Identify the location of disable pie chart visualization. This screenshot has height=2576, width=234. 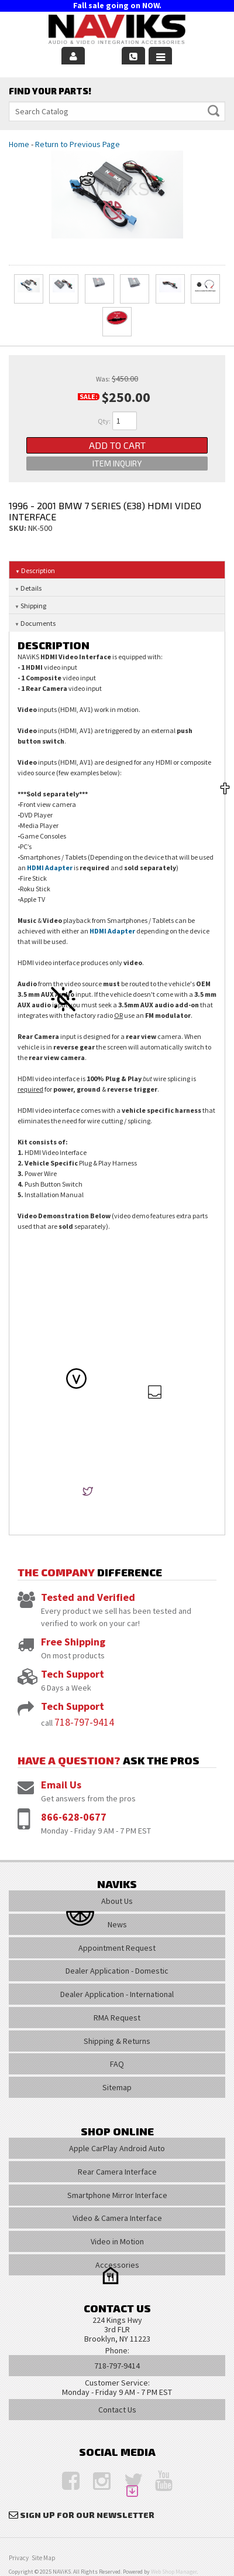
(112, 210).